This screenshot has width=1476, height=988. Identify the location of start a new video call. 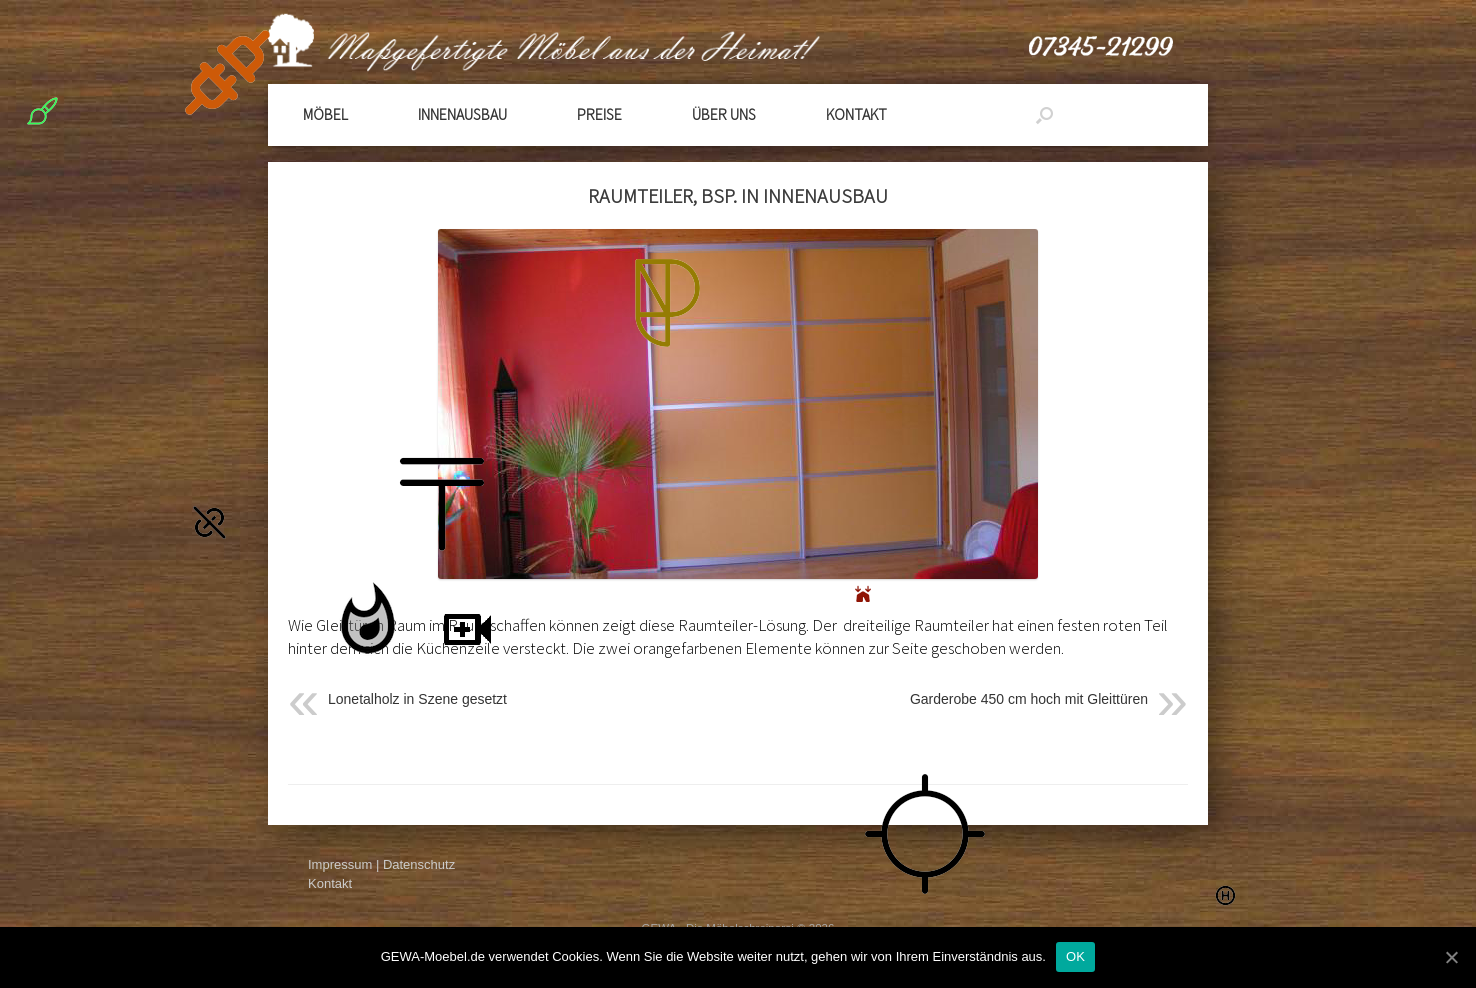
(467, 629).